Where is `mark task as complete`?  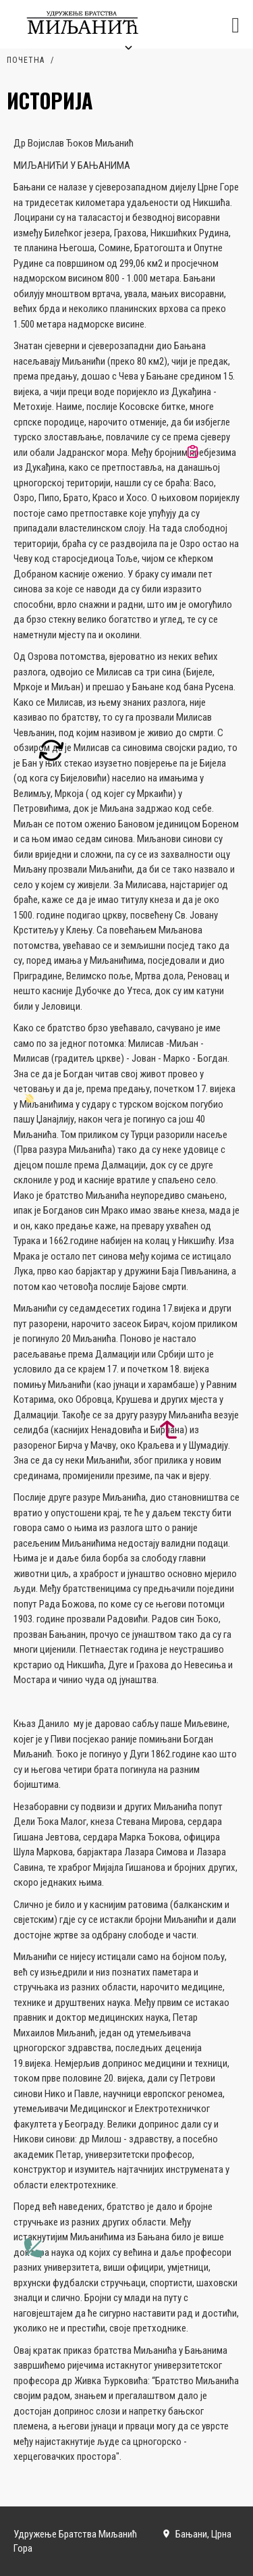 mark task as complete is located at coordinates (192, 451).